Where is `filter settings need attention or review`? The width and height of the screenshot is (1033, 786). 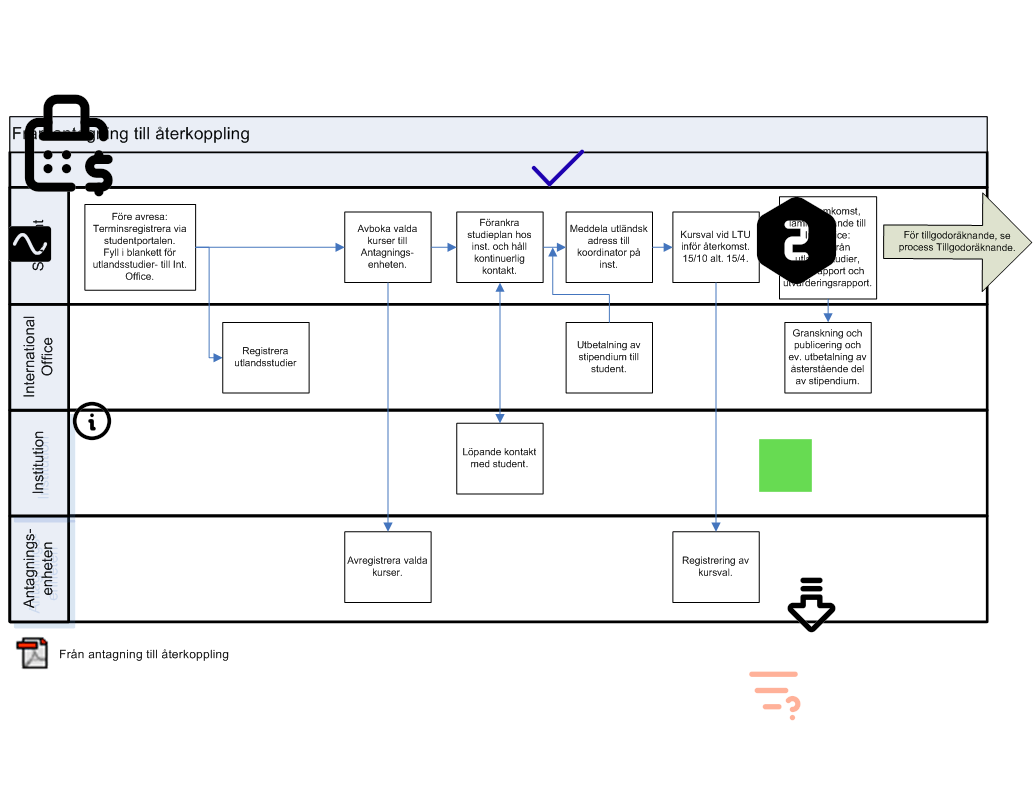 filter settings need attention or review is located at coordinates (773, 690).